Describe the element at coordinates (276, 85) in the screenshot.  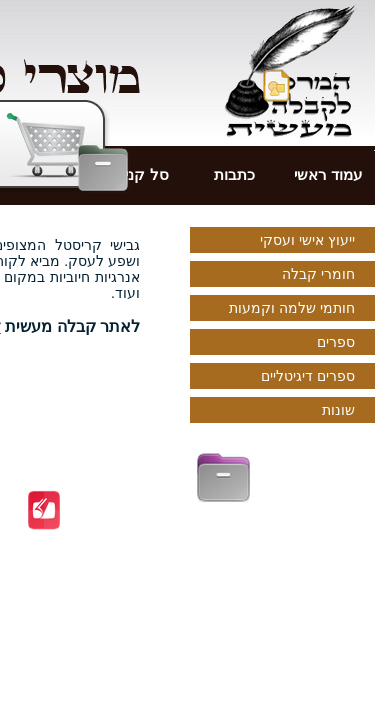
I see `open an opendocument graphics file` at that location.